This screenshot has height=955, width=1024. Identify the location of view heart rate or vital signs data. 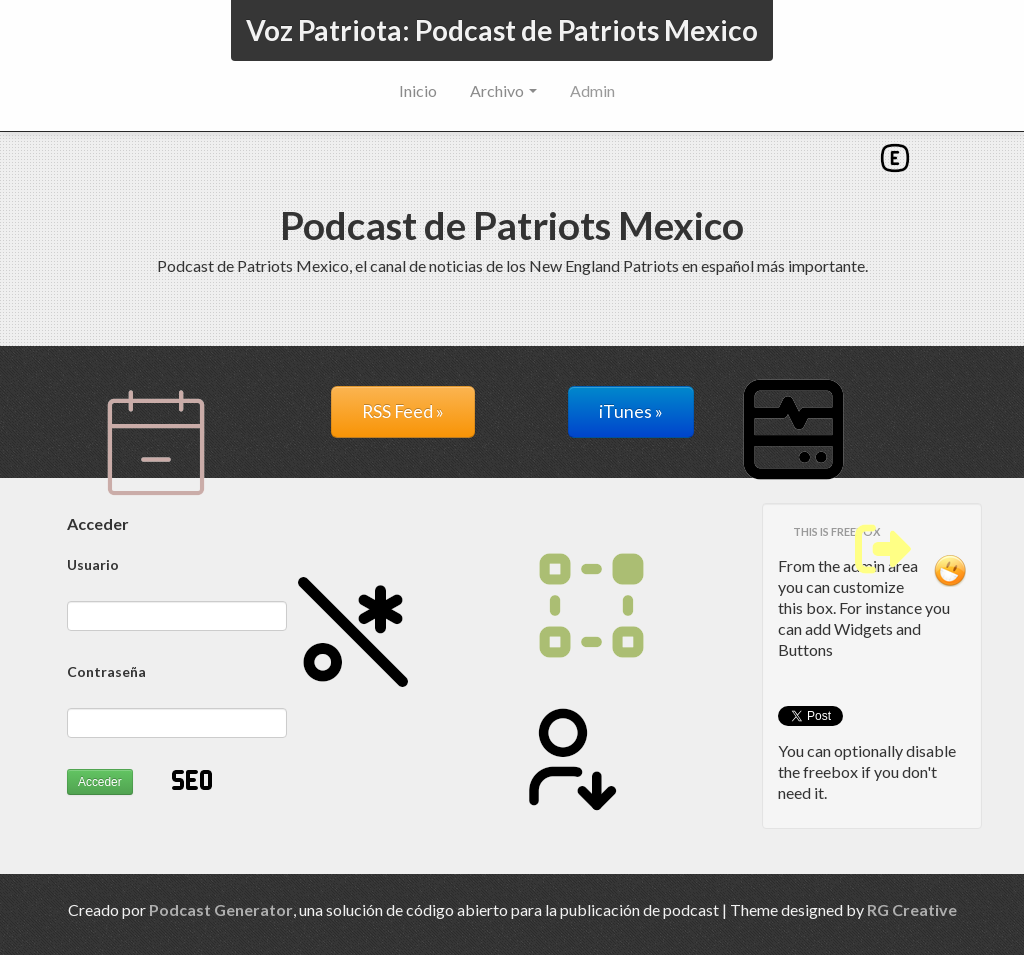
(793, 429).